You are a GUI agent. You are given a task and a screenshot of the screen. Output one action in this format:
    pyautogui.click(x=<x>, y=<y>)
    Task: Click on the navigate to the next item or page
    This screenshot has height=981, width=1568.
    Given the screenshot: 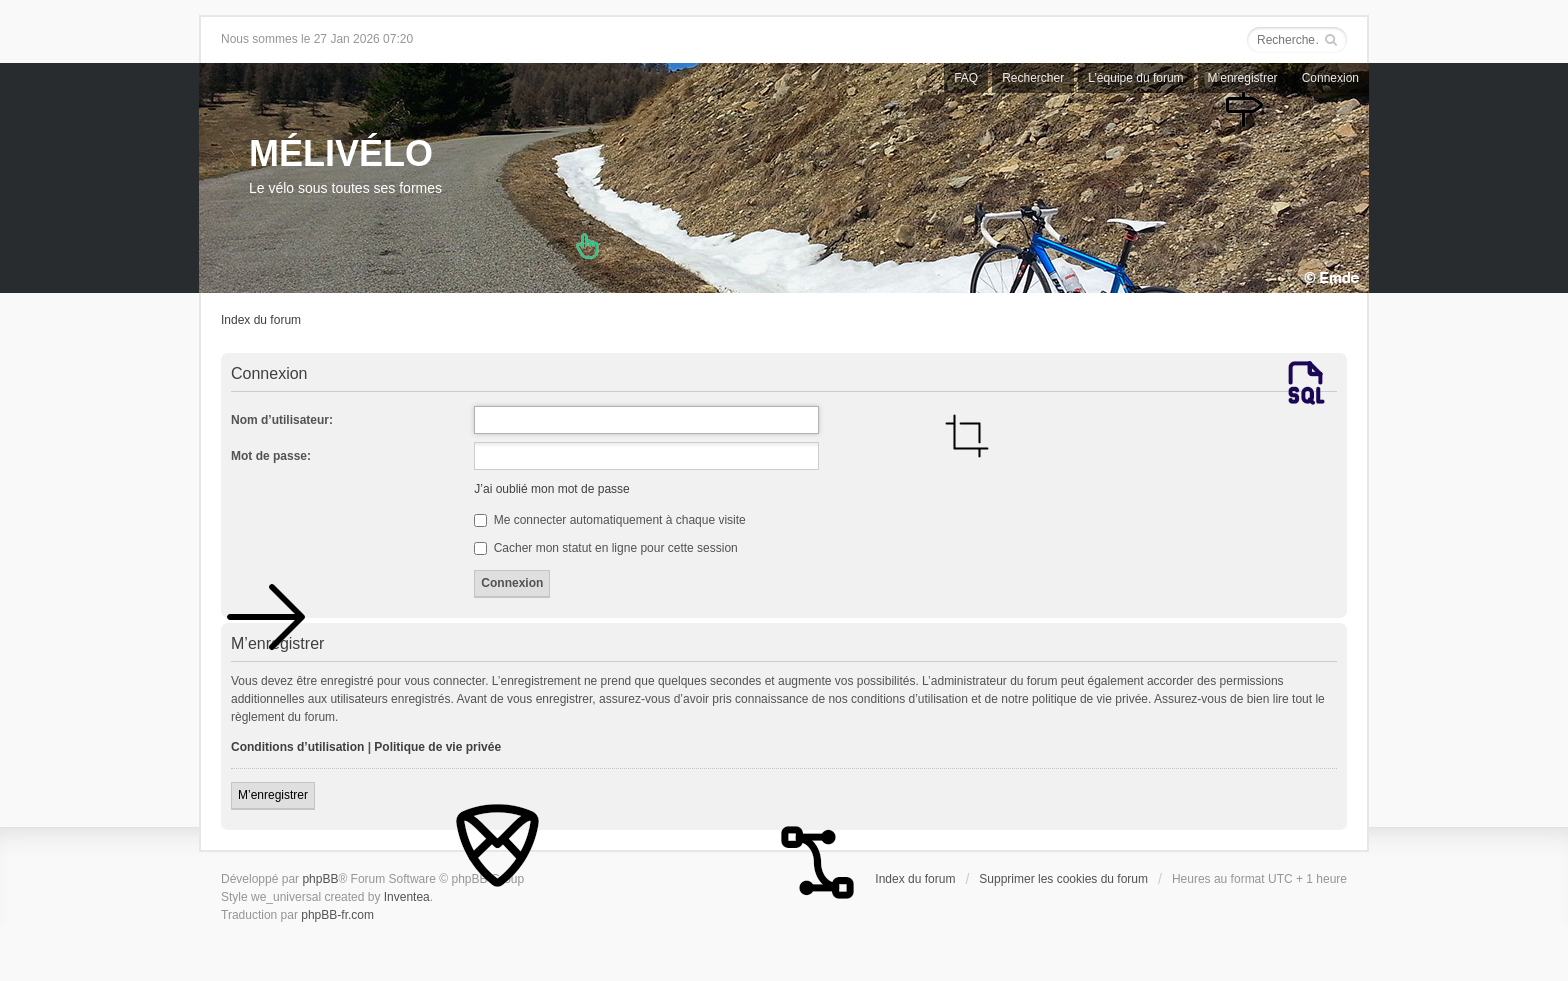 What is the action you would take?
    pyautogui.click(x=266, y=617)
    